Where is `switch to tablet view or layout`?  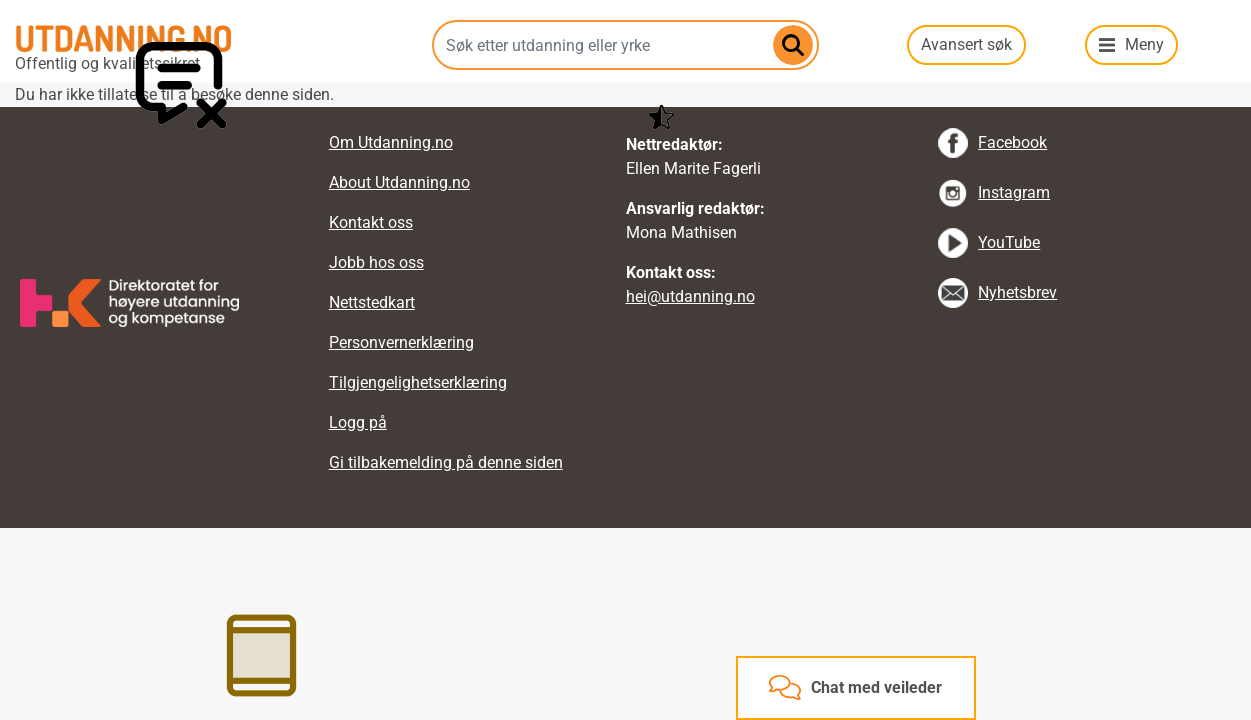
switch to tablet view or layout is located at coordinates (261, 655).